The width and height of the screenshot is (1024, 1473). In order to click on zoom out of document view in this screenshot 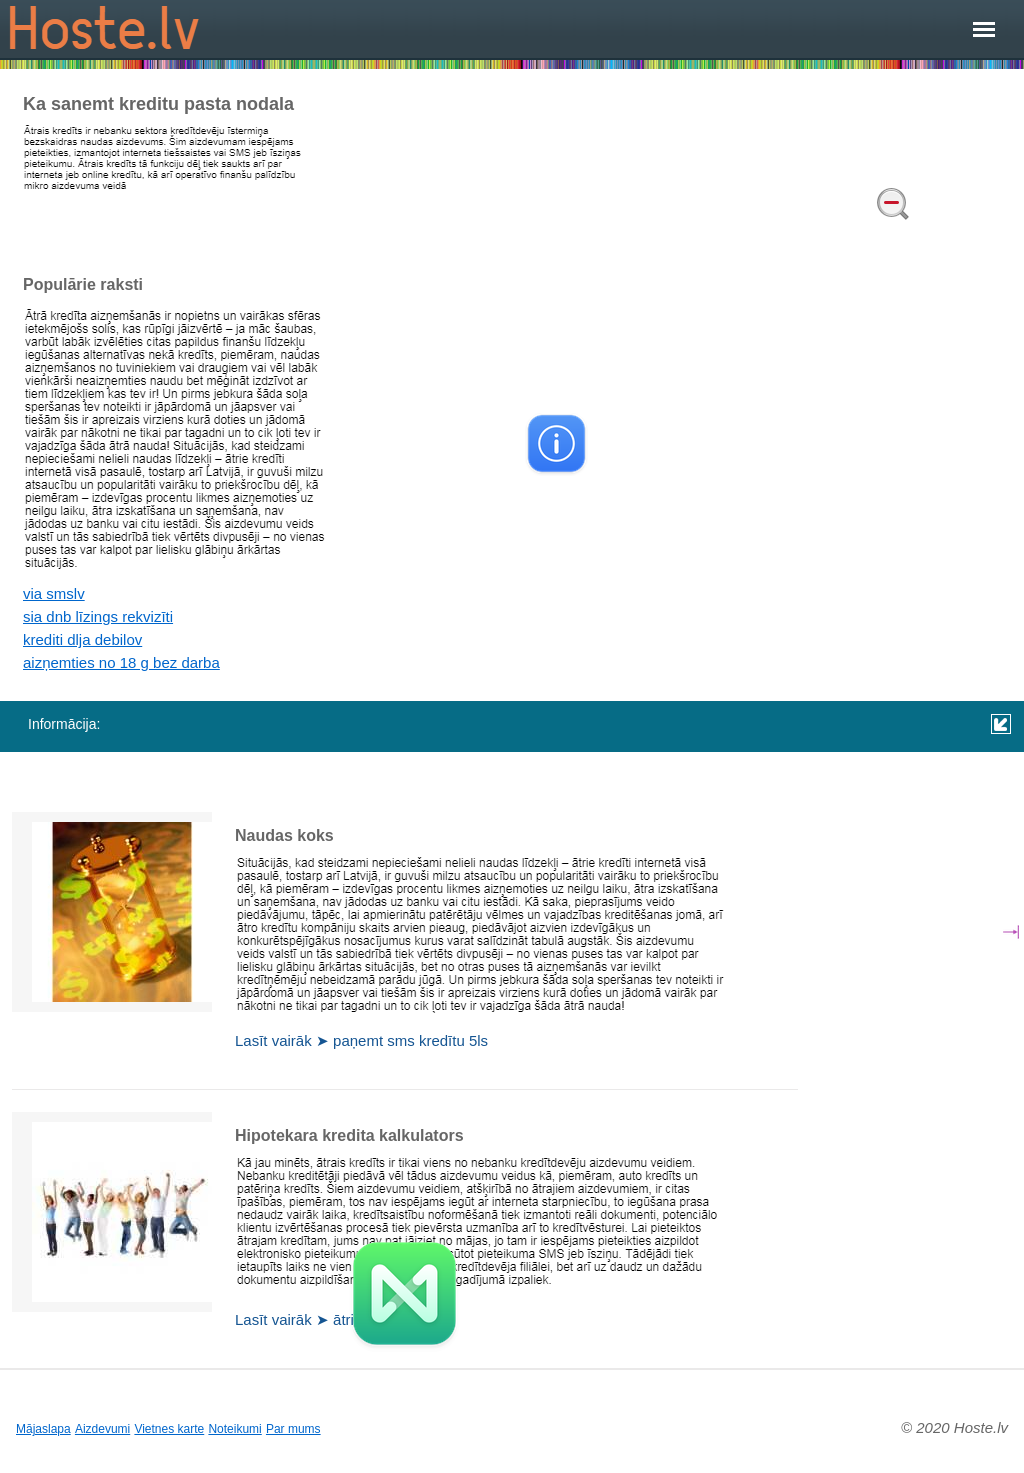, I will do `click(893, 204)`.